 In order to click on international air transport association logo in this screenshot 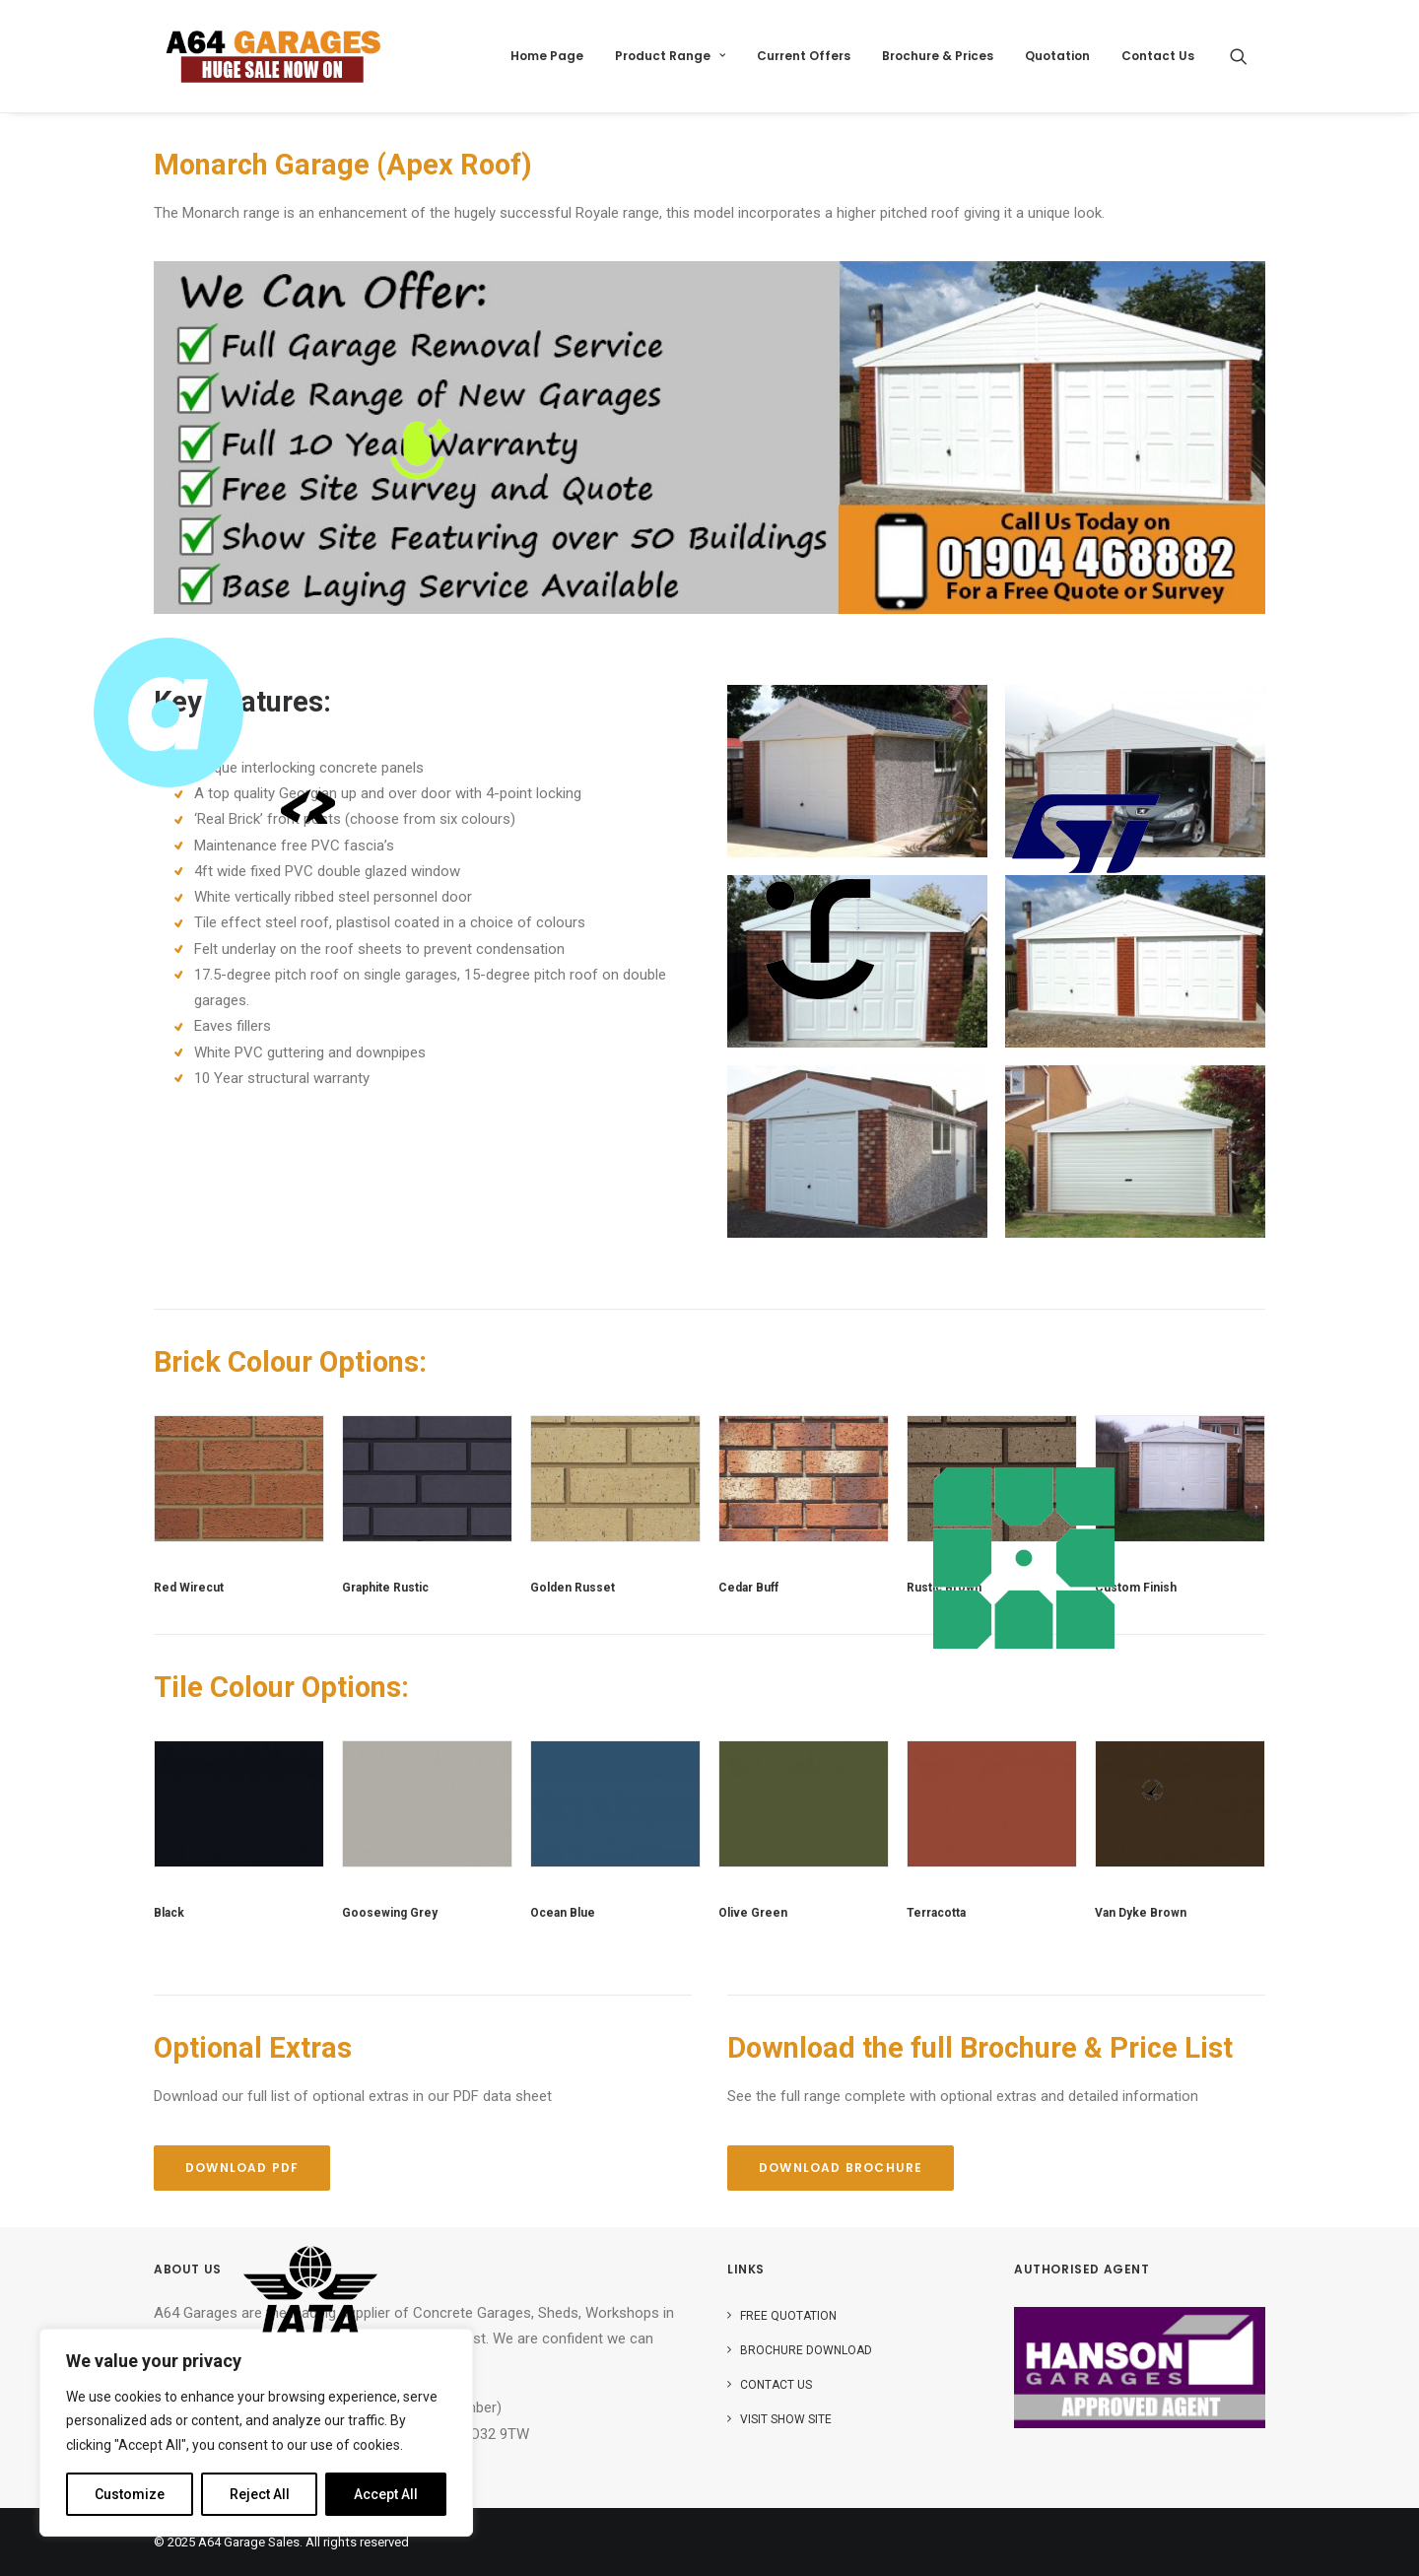, I will do `click(310, 2289)`.